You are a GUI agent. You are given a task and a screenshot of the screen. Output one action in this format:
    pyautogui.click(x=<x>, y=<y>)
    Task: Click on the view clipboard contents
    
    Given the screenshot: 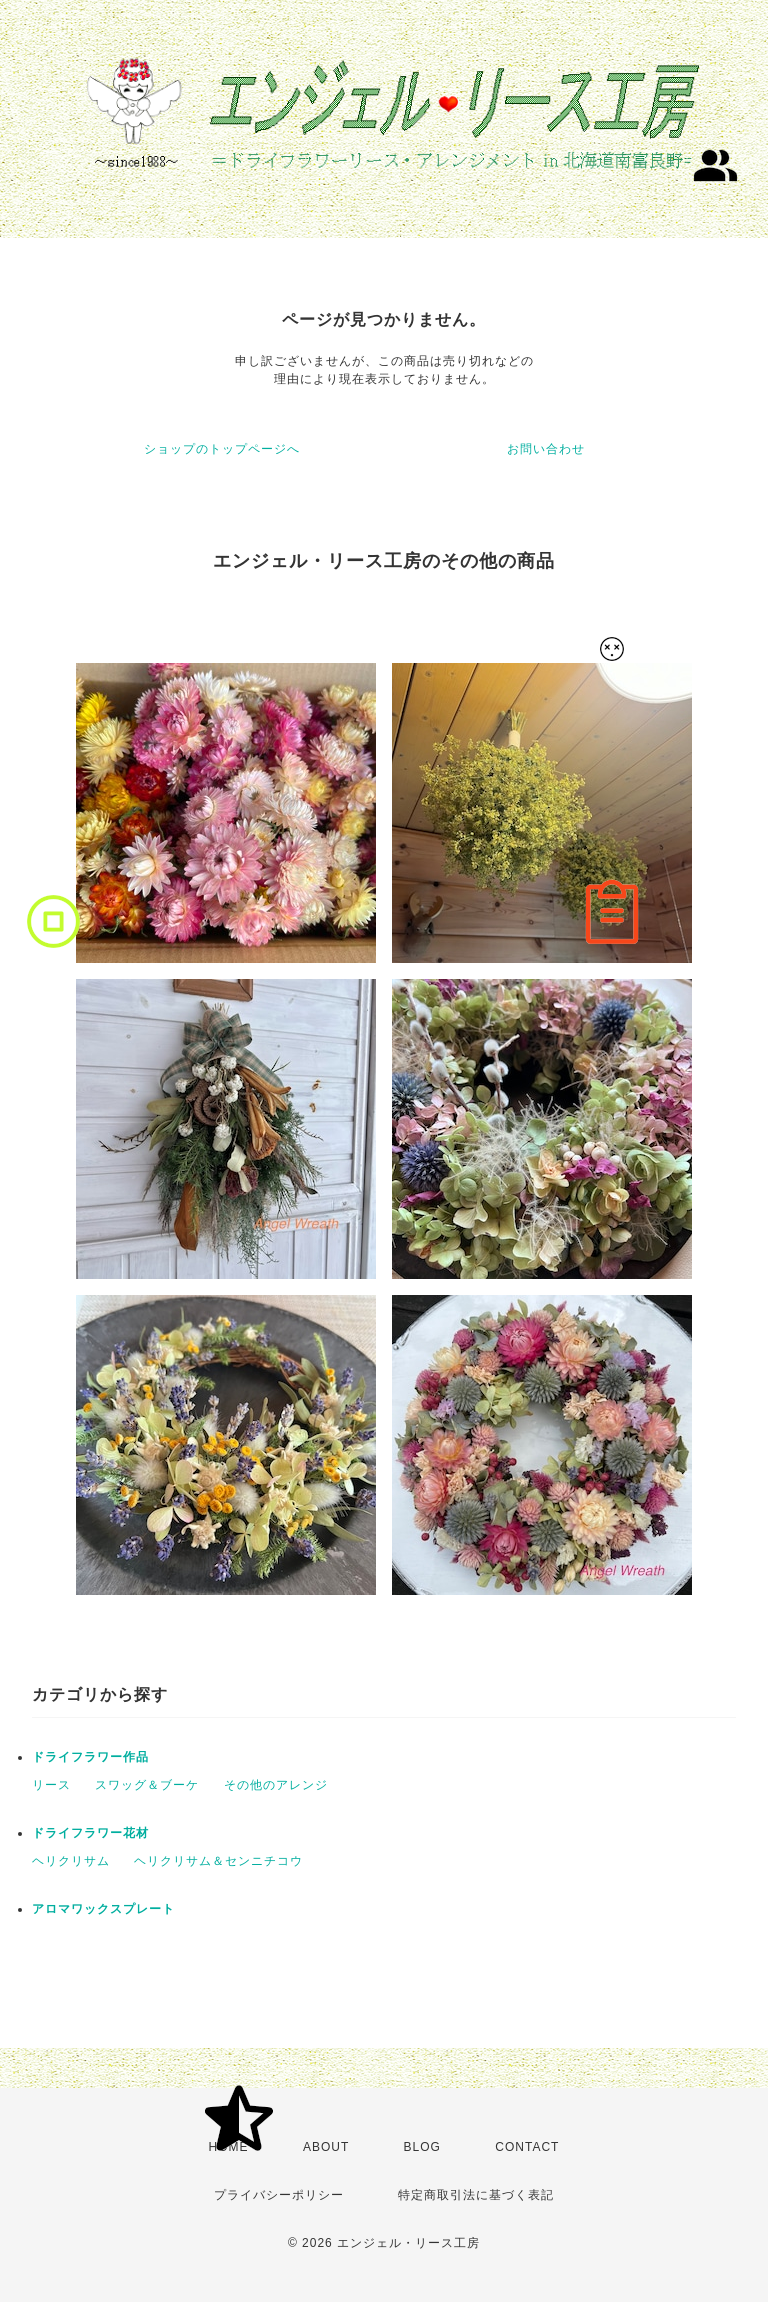 What is the action you would take?
    pyautogui.click(x=612, y=913)
    